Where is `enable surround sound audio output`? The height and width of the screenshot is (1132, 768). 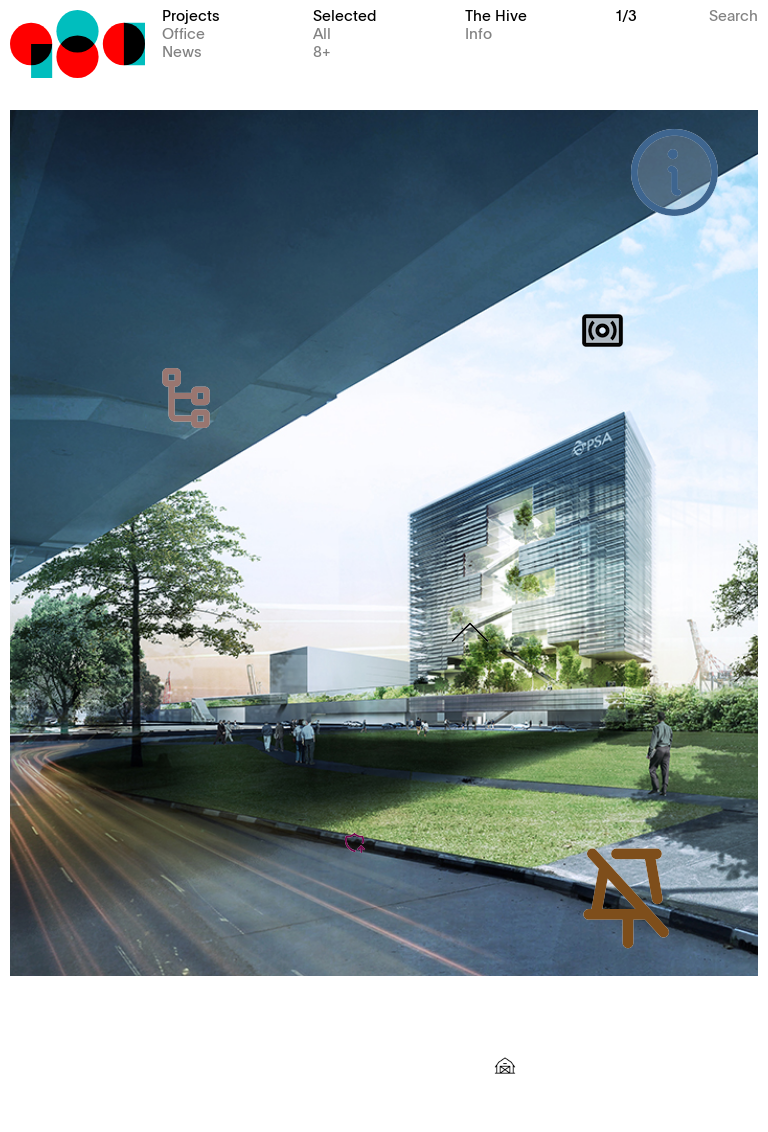
enable surround sound audio output is located at coordinates (602, 330).